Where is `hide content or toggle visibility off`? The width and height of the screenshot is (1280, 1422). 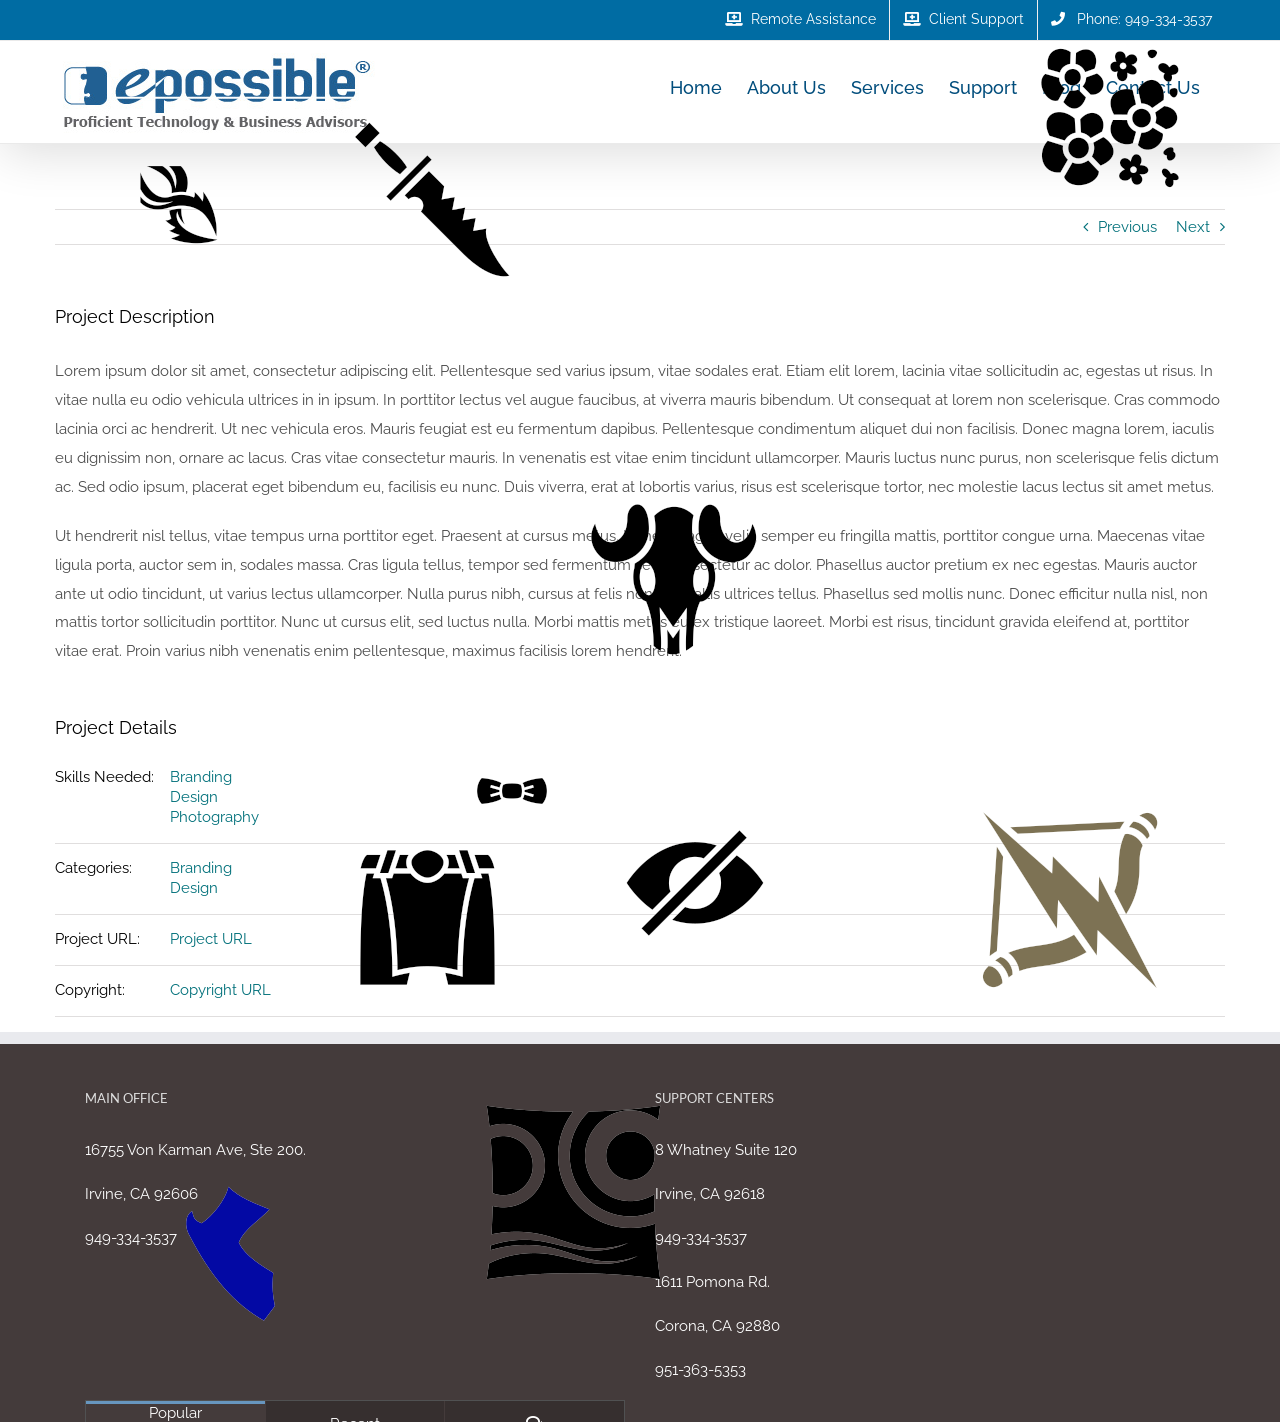 hide content or toggle visibility off is located at coordinates (695, 883).